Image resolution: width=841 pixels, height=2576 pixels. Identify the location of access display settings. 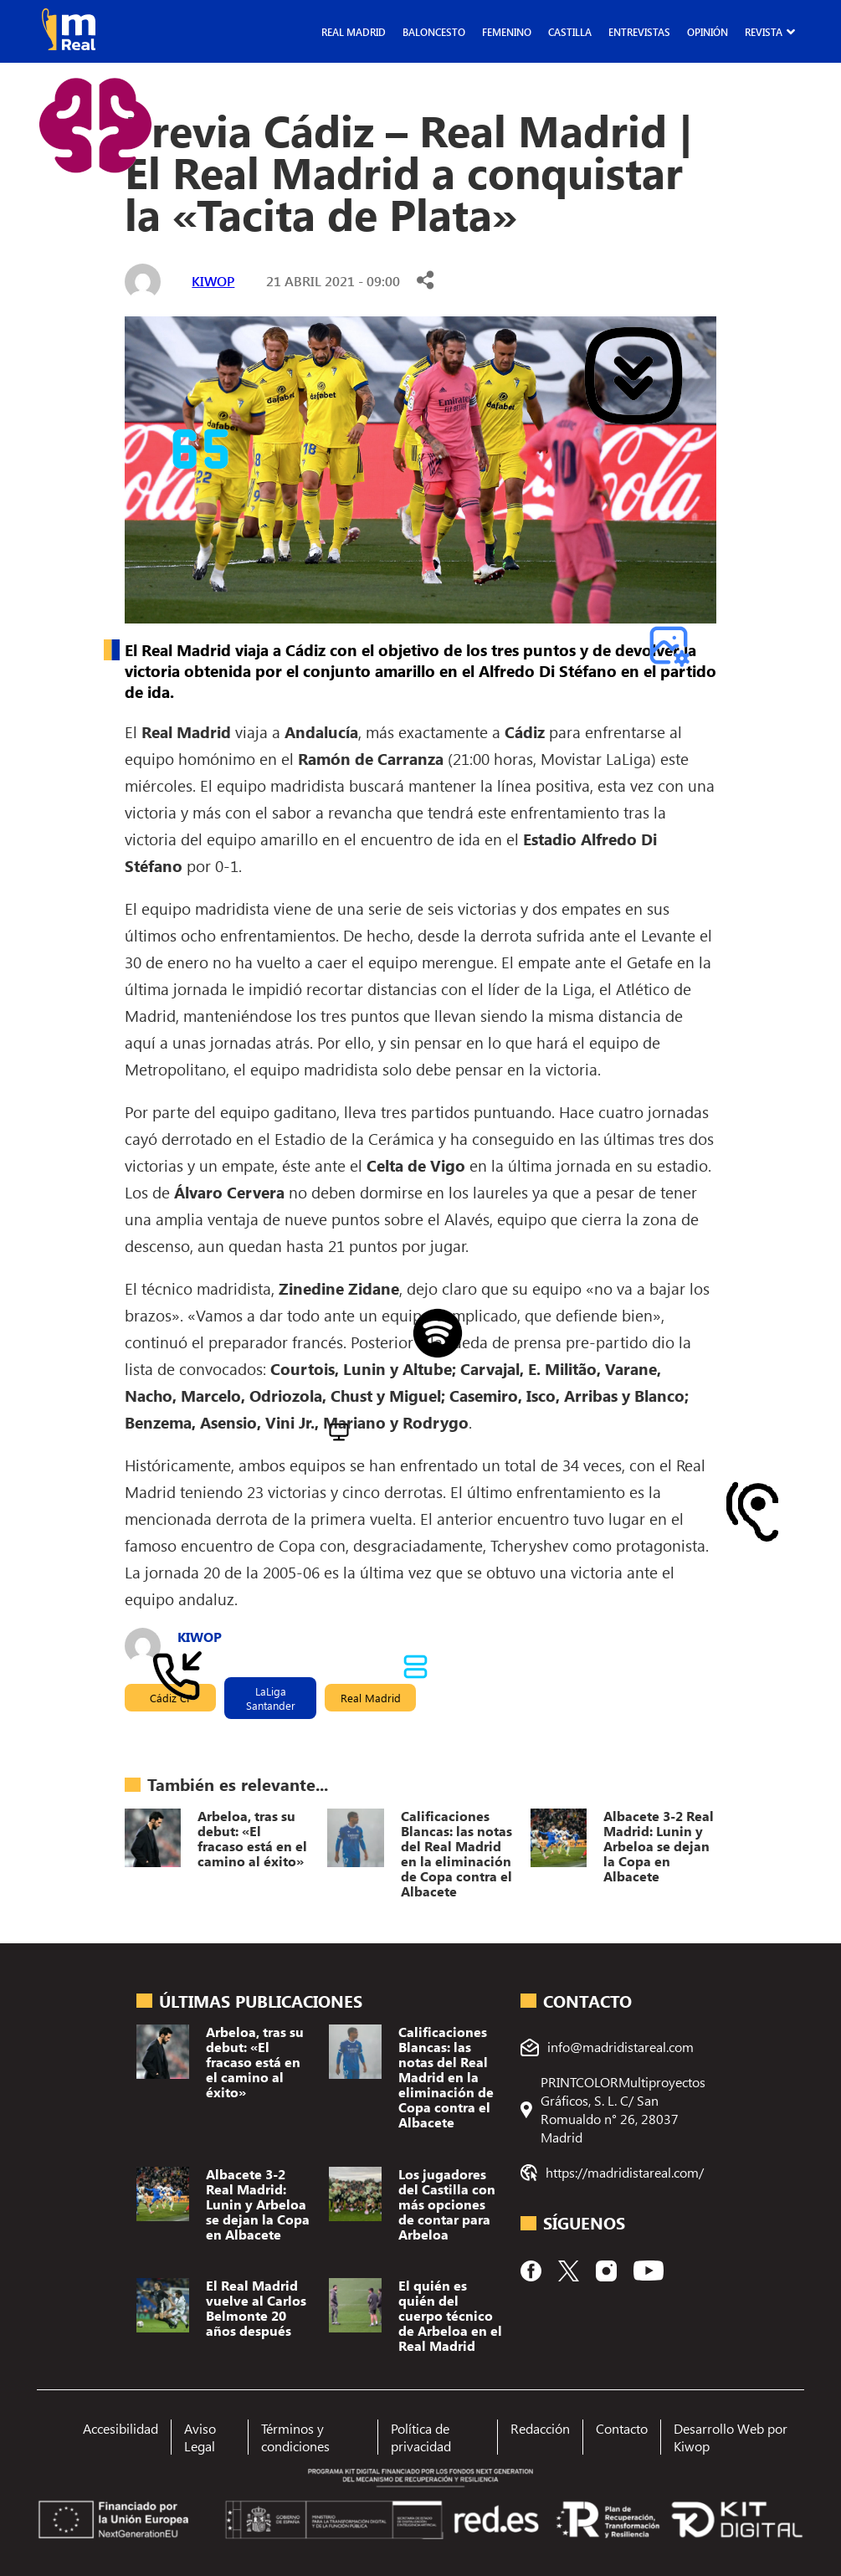
(339, 1432).